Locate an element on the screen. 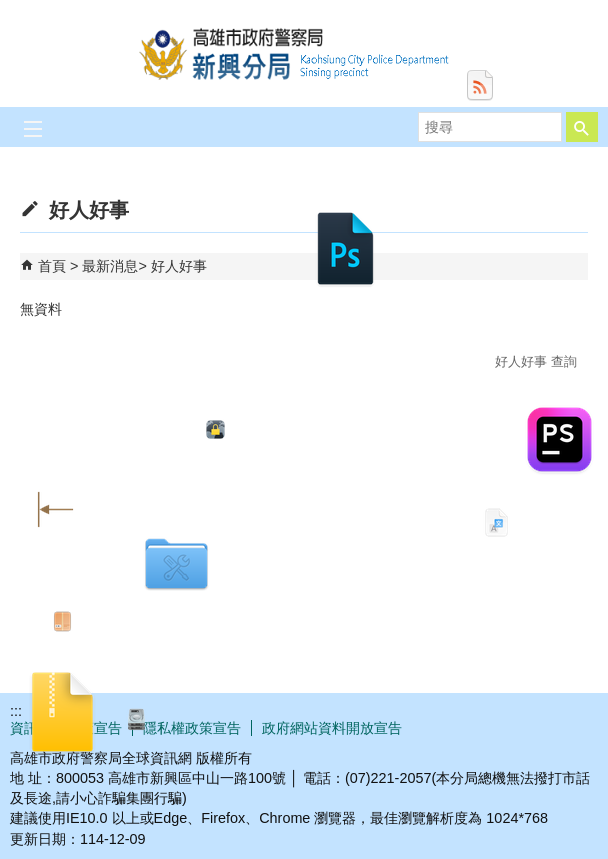 This screenshot has height=859, width=608. an RSS feed file or document is located at coordinates (480, 85).